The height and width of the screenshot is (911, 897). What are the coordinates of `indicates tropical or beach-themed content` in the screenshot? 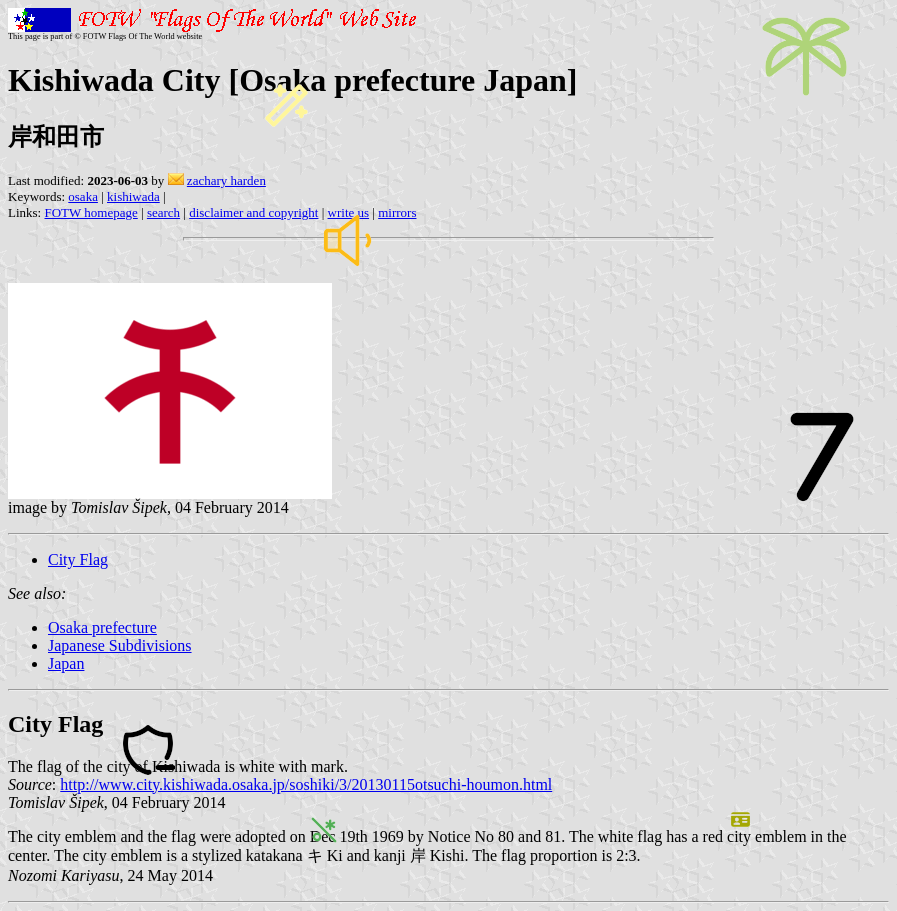 It's located at (806, 55).